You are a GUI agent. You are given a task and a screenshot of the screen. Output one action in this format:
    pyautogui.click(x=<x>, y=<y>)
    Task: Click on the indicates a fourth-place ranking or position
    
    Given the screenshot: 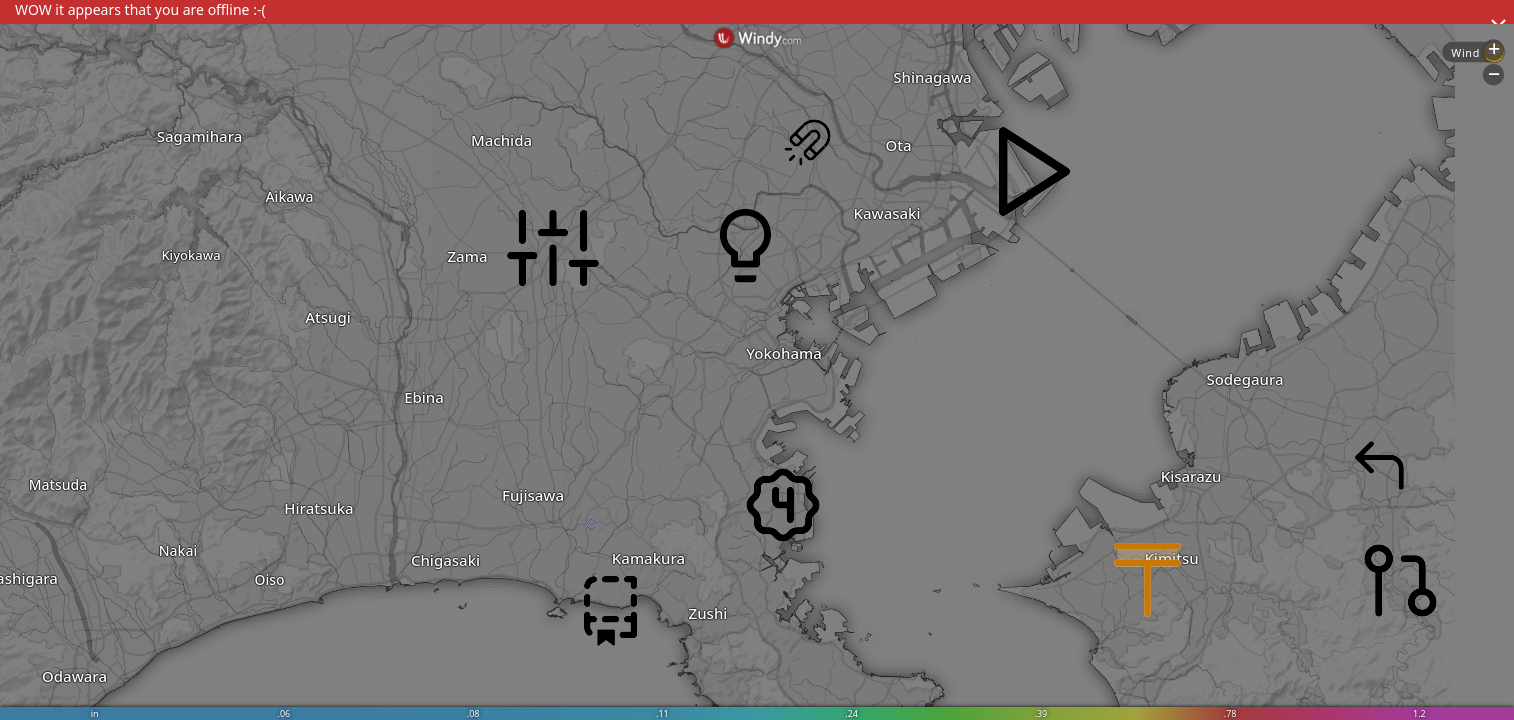 What is the action you would take?
    pyautogui.click(x=783, y=505)
    